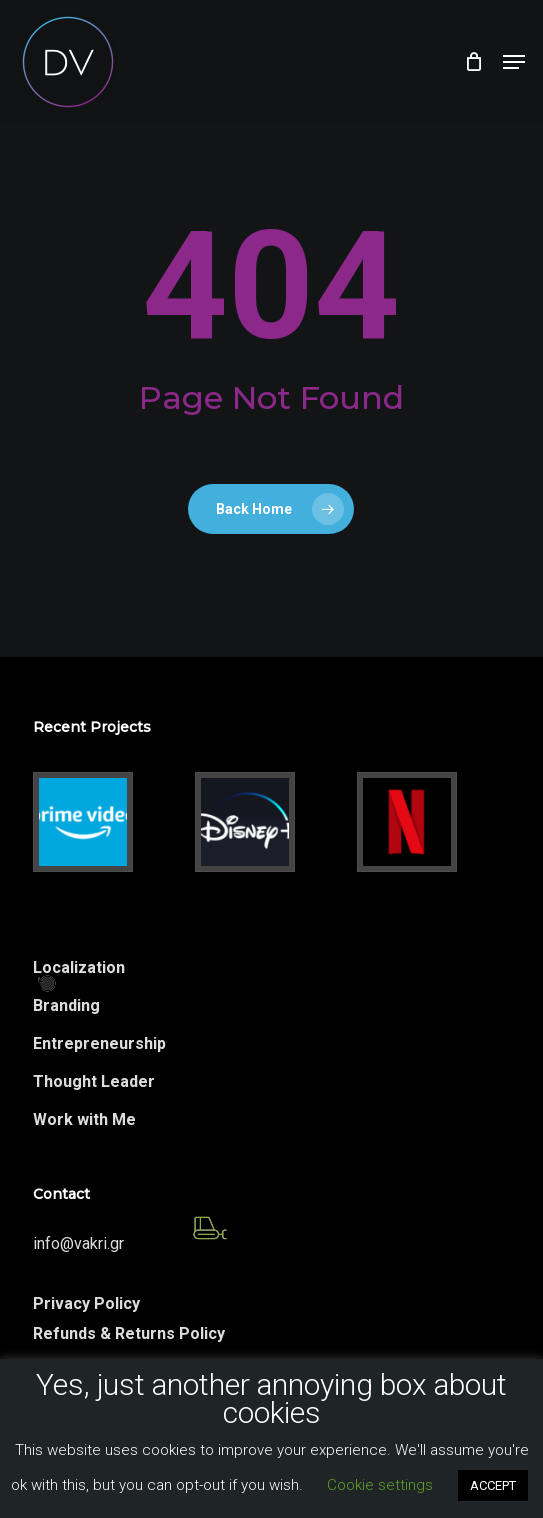  Describe the element at coordinates (210, 1228) in the screenshot. I see `access construction or heavy equipment tools` at that location.